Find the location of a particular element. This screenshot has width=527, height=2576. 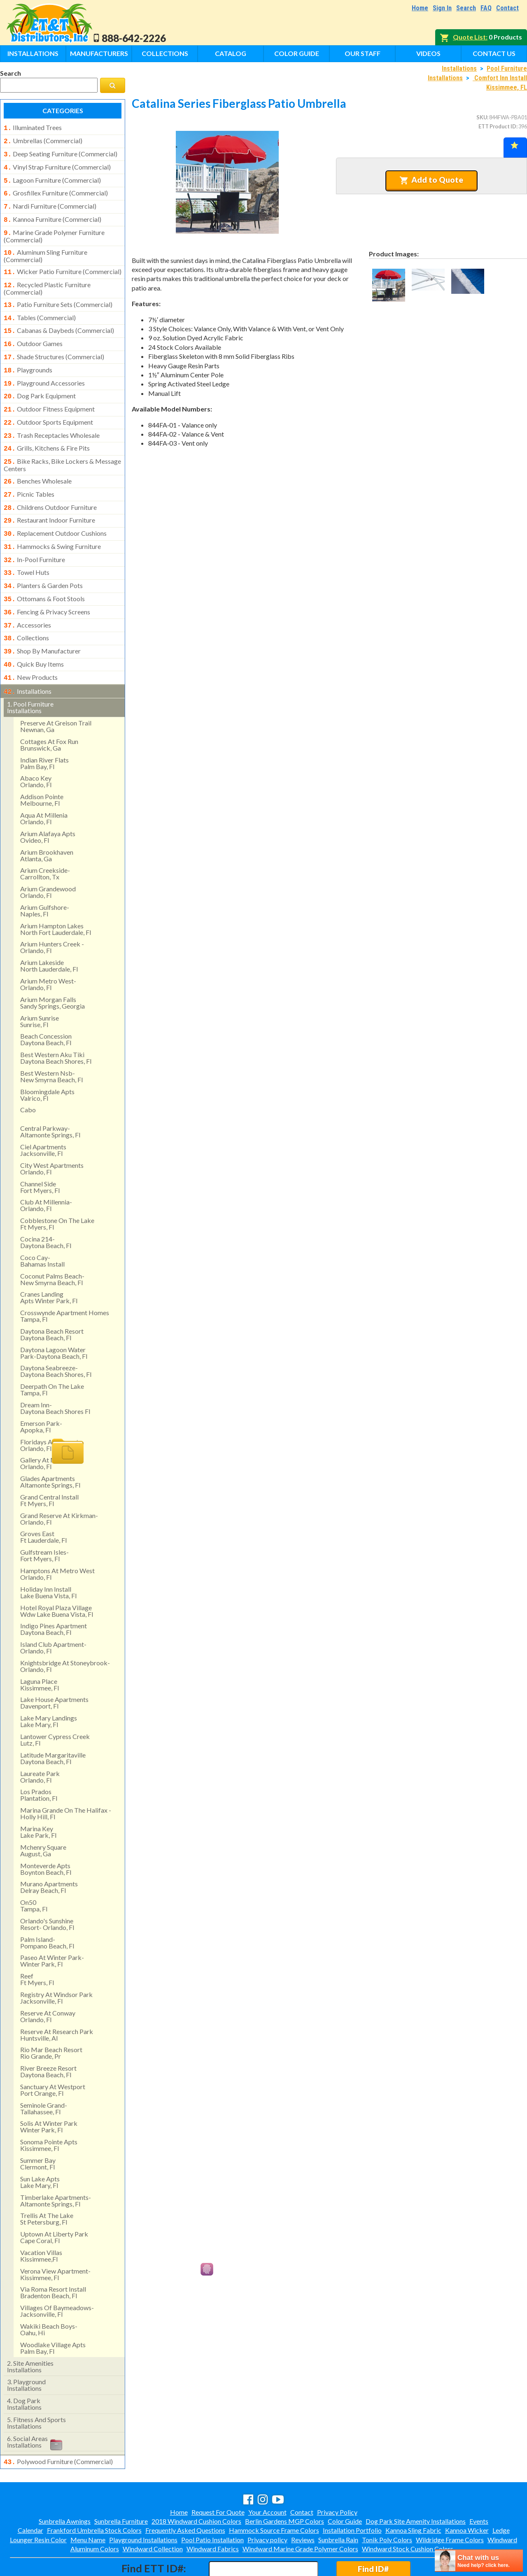

open your documents folder is located at coordinates (68, 1451).